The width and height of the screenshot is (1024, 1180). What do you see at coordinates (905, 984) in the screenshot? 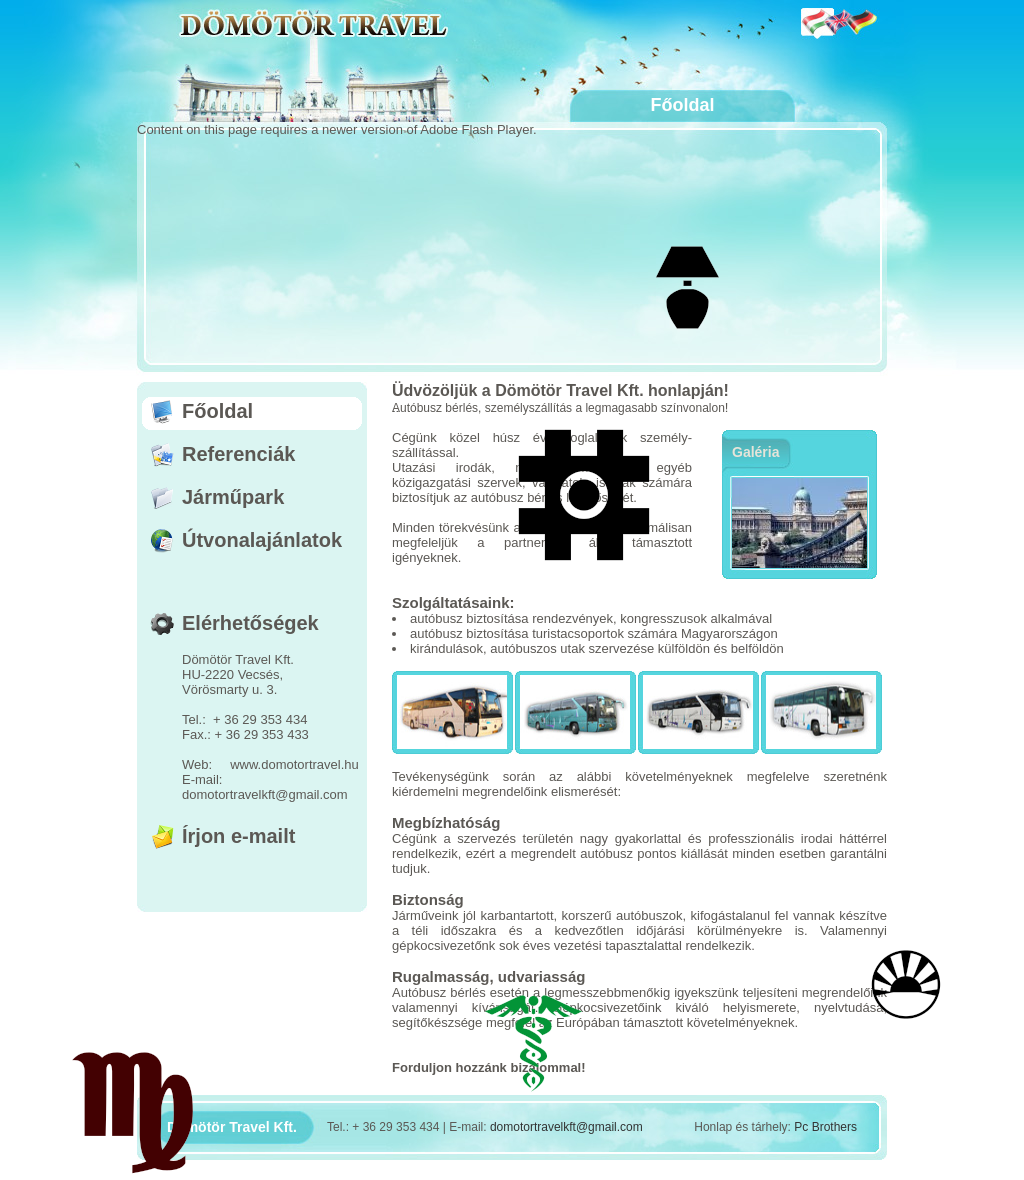
I see `indicates morning or sunrise time setting` at bounding box center [905, 984].